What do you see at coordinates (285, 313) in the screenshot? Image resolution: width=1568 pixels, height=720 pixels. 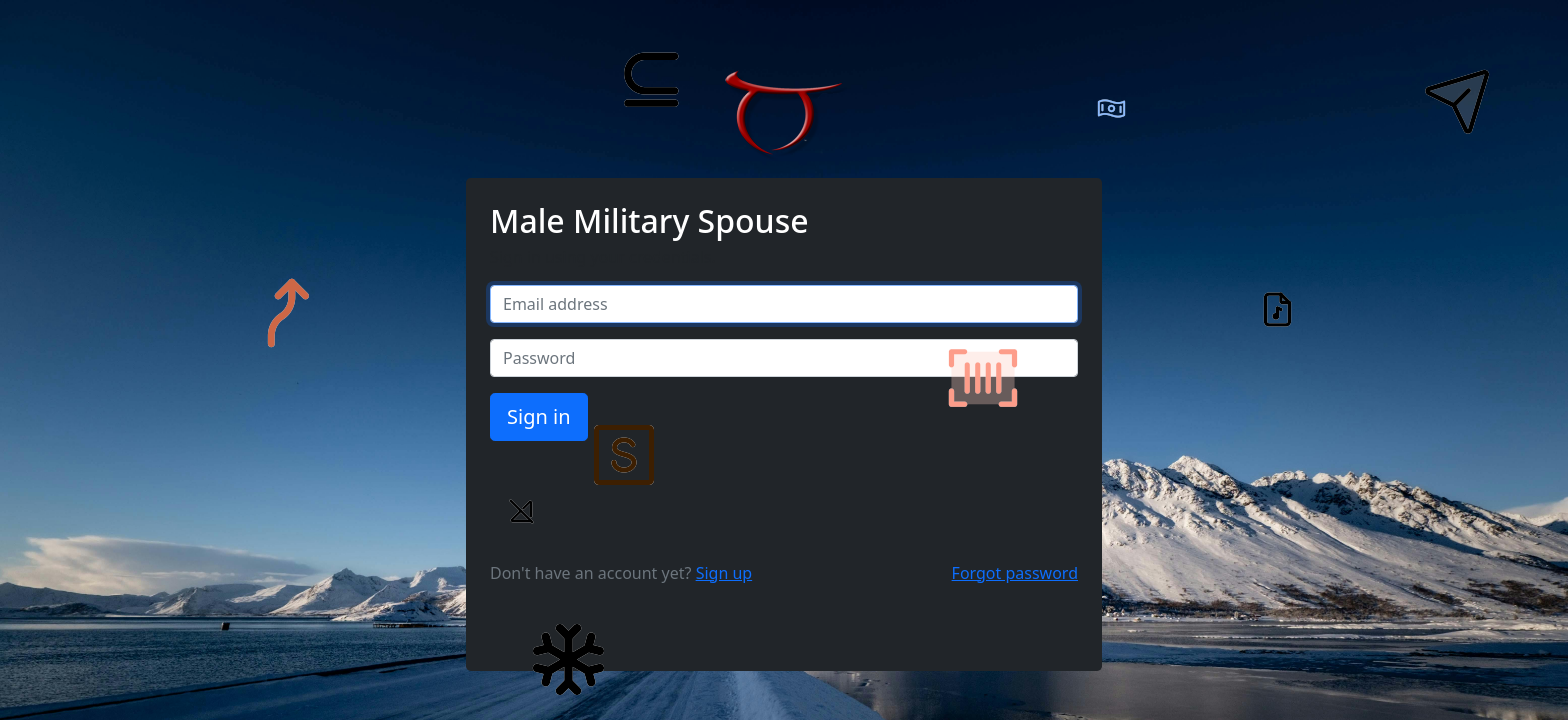 I see `redo or move forward action` at bounding box center [285, 313].